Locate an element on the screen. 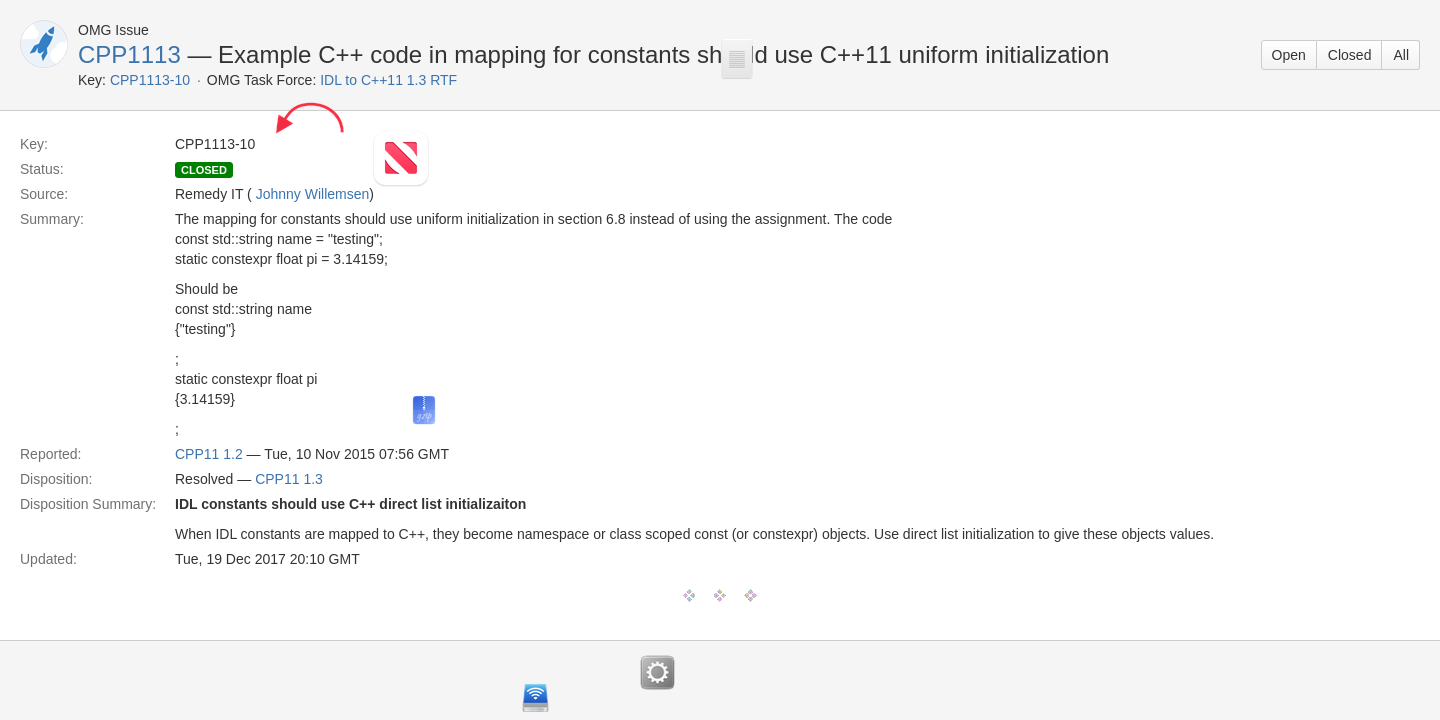 The image size is (1440, 720). open the apple news app is located at coordinates (401, 158).